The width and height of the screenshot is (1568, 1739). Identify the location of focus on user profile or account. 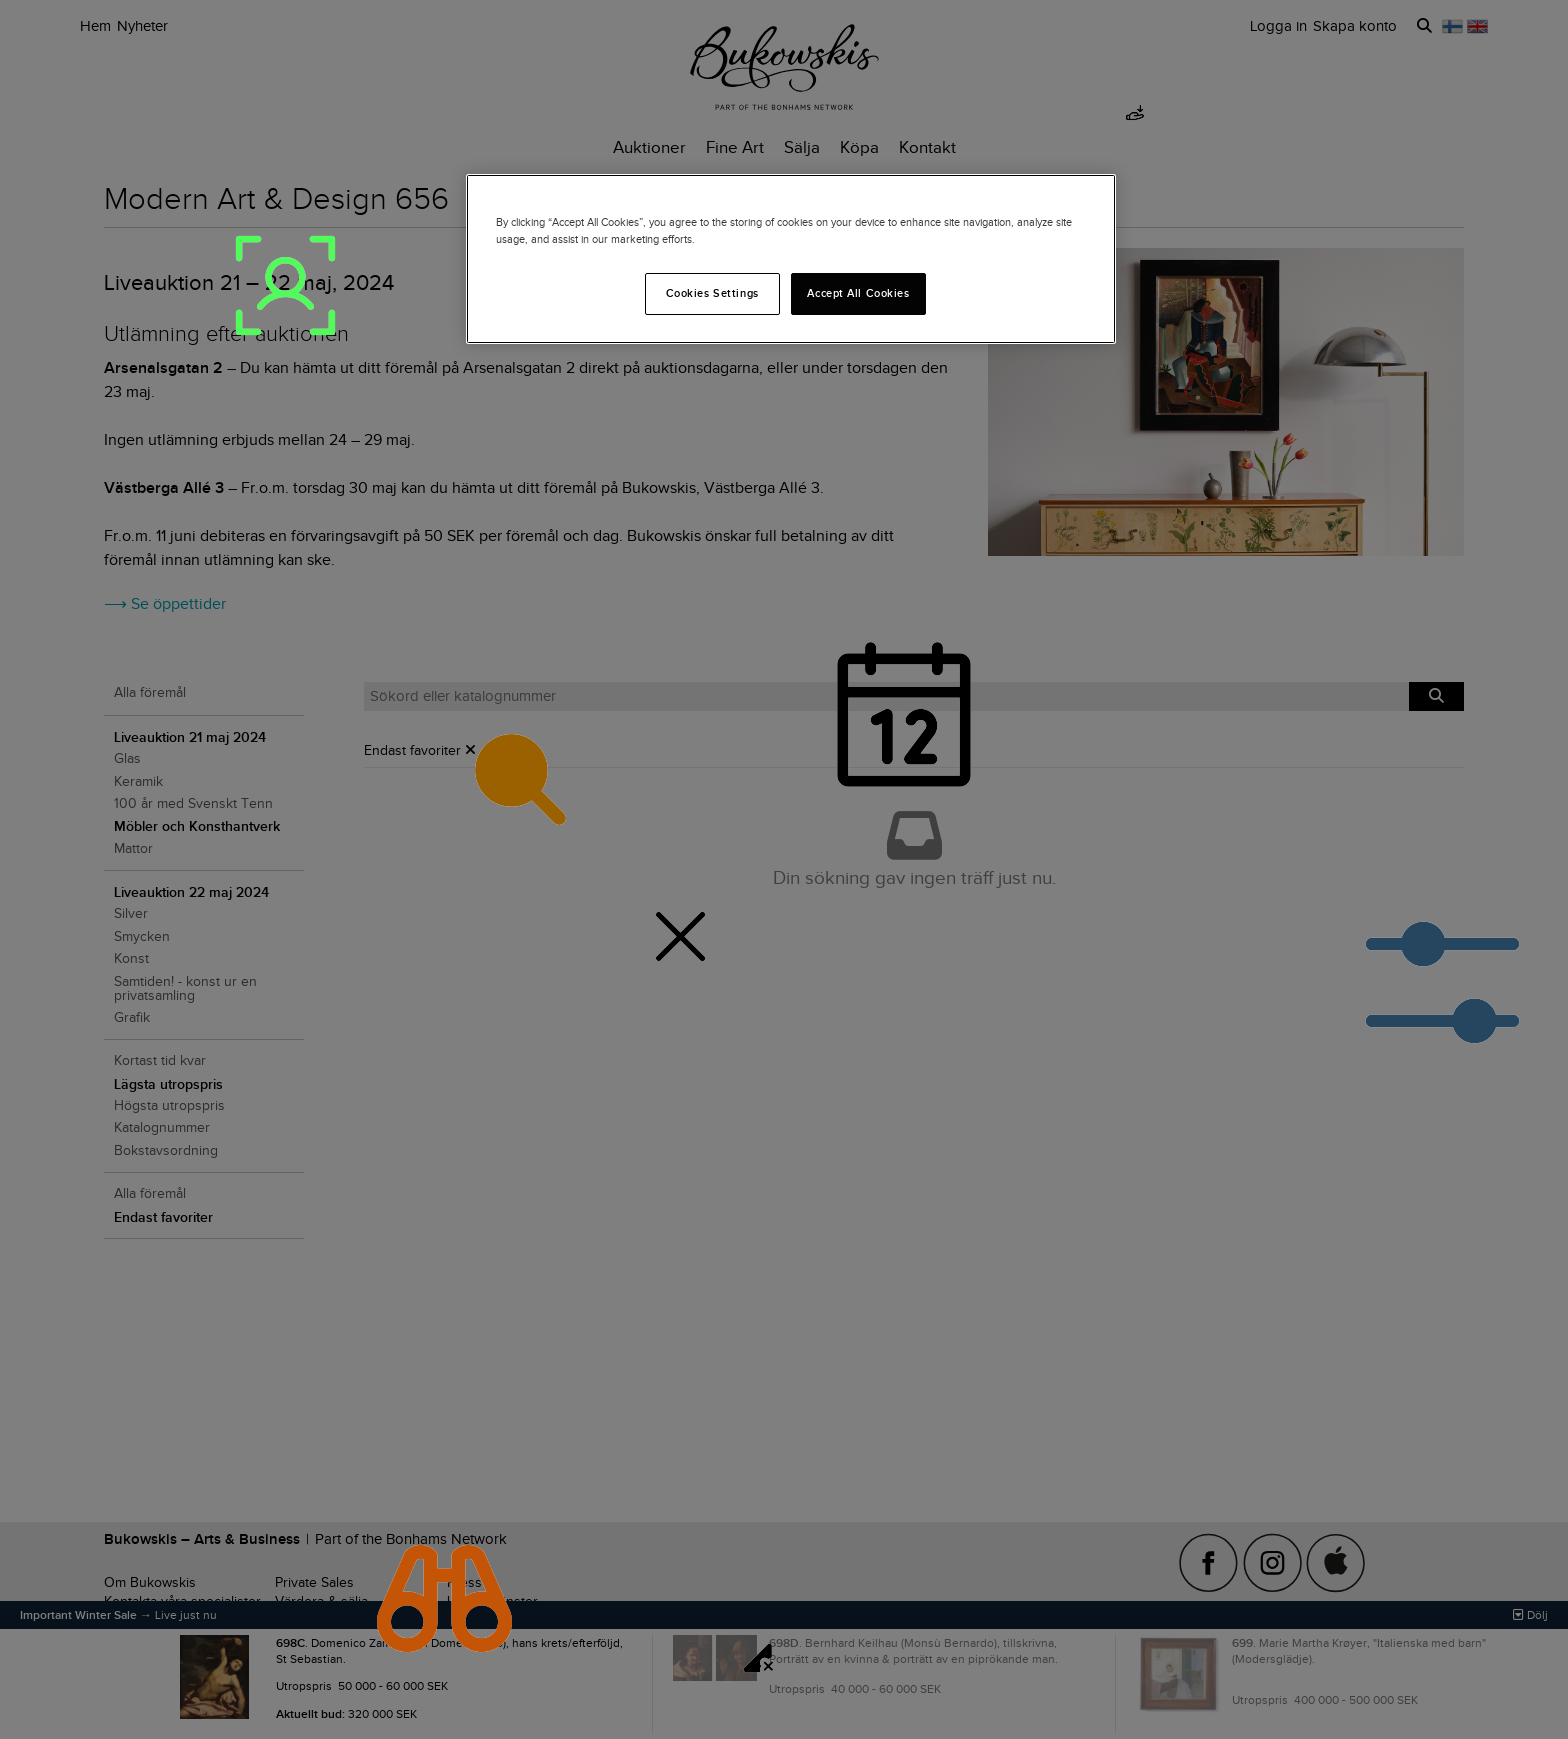
(285, 285).